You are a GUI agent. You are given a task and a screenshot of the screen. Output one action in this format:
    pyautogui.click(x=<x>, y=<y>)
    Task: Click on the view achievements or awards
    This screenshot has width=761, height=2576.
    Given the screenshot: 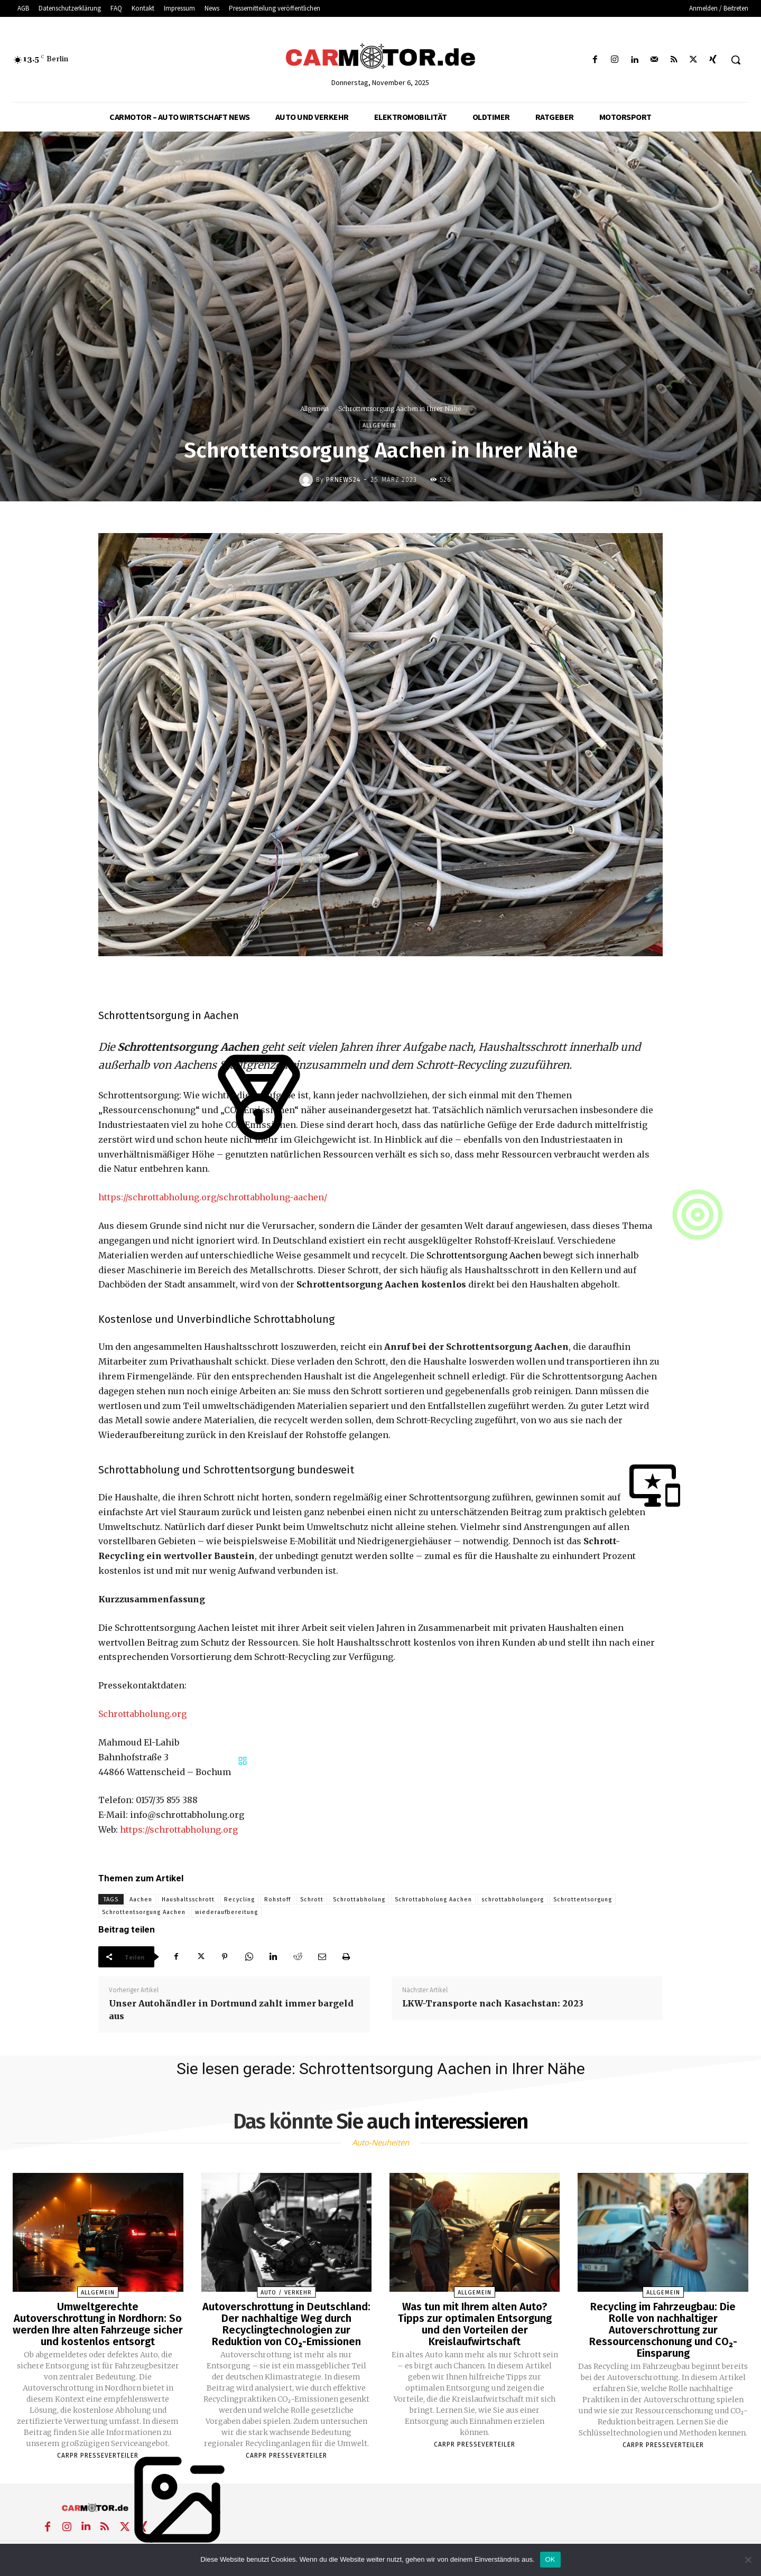 What is the action you would take?
    pyautogui.click(x=259, y=1097)
    